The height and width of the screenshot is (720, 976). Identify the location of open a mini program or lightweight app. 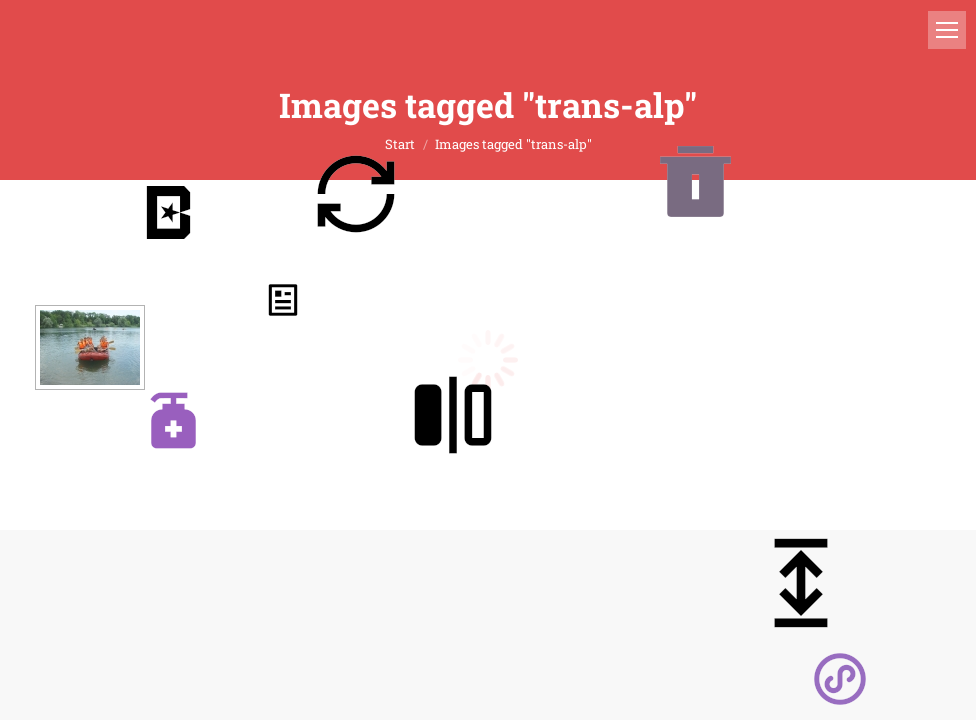
(840, 679).